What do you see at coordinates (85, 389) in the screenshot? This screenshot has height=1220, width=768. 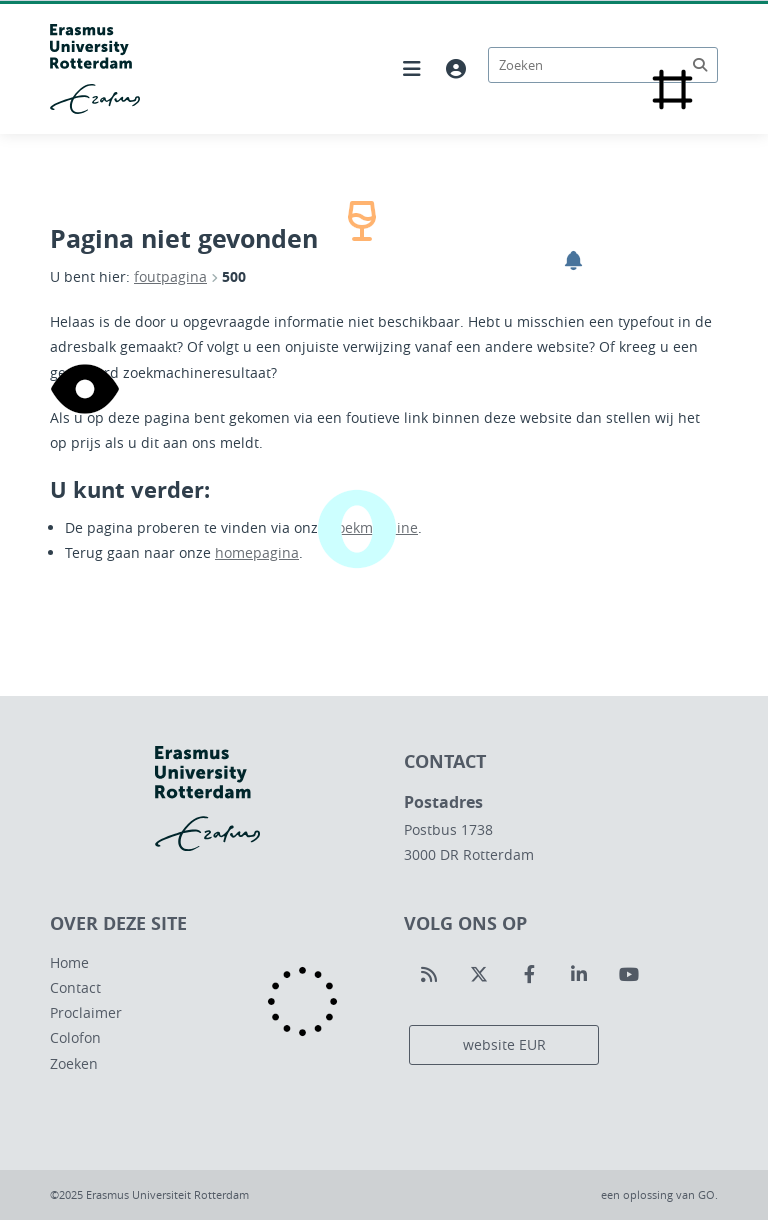 I see `view or preview content` at bounding box center [85, 389].